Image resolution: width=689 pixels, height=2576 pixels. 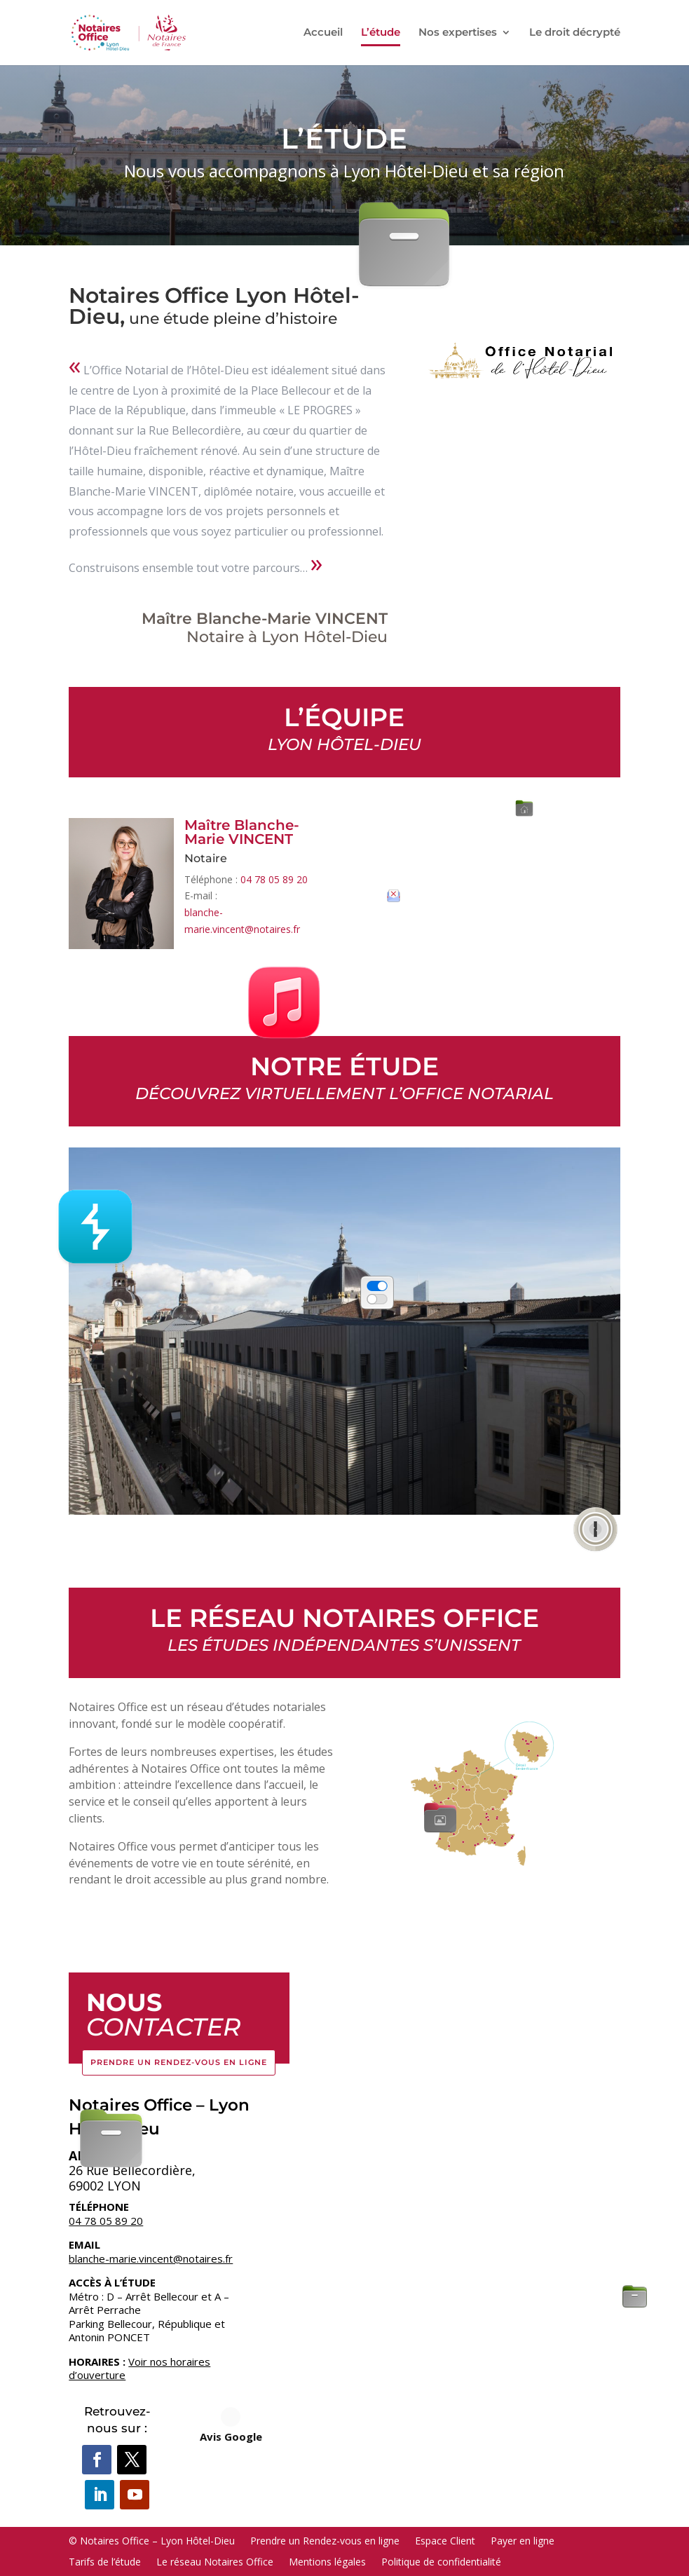 What do you see at coordinates (284, 1002) in the screenshot?
I see `open Apple Music app` at bounding box center [284, 1002].